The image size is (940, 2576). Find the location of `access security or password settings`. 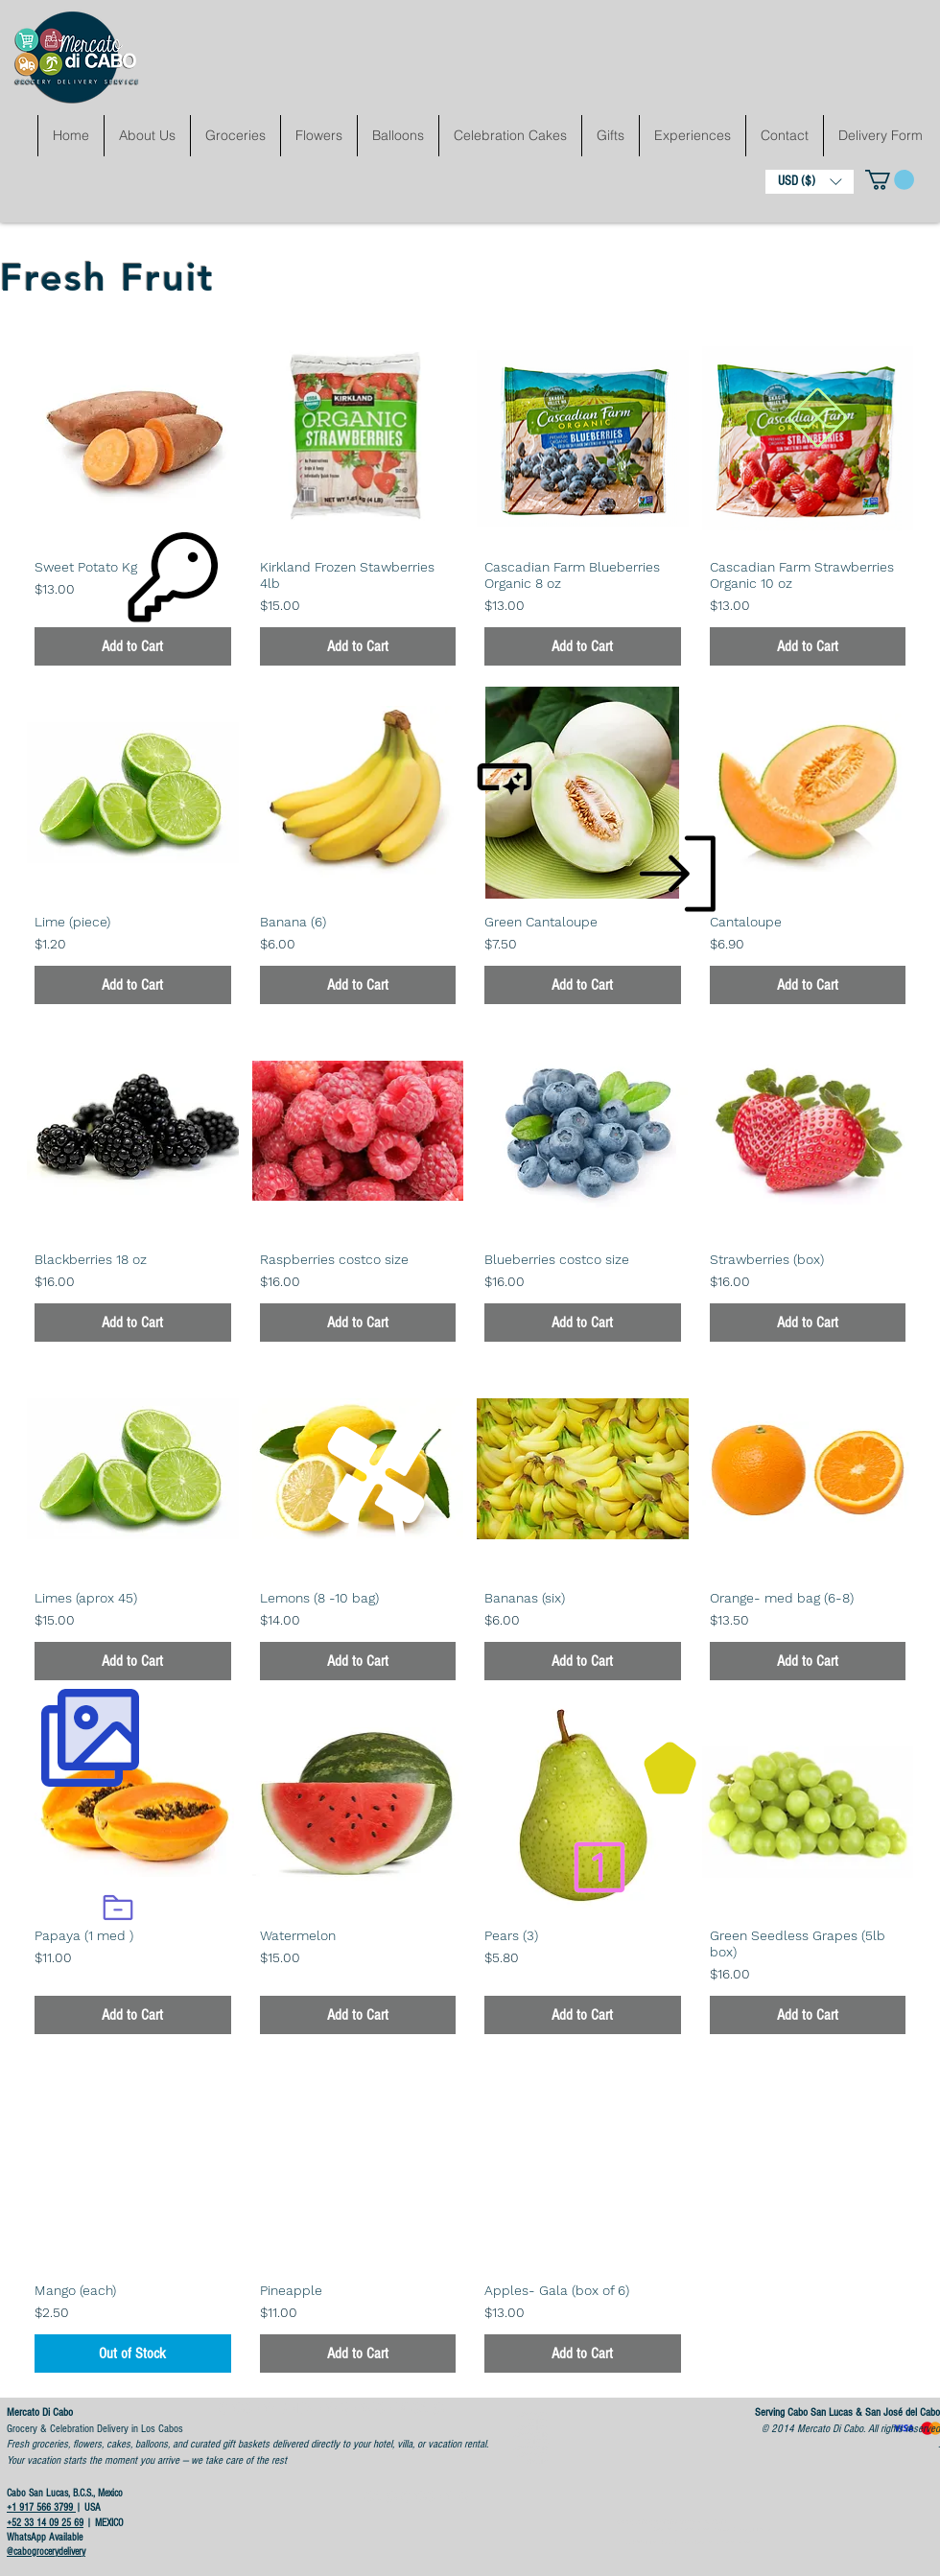

access security or password settings is located at coordinates (171, 578).